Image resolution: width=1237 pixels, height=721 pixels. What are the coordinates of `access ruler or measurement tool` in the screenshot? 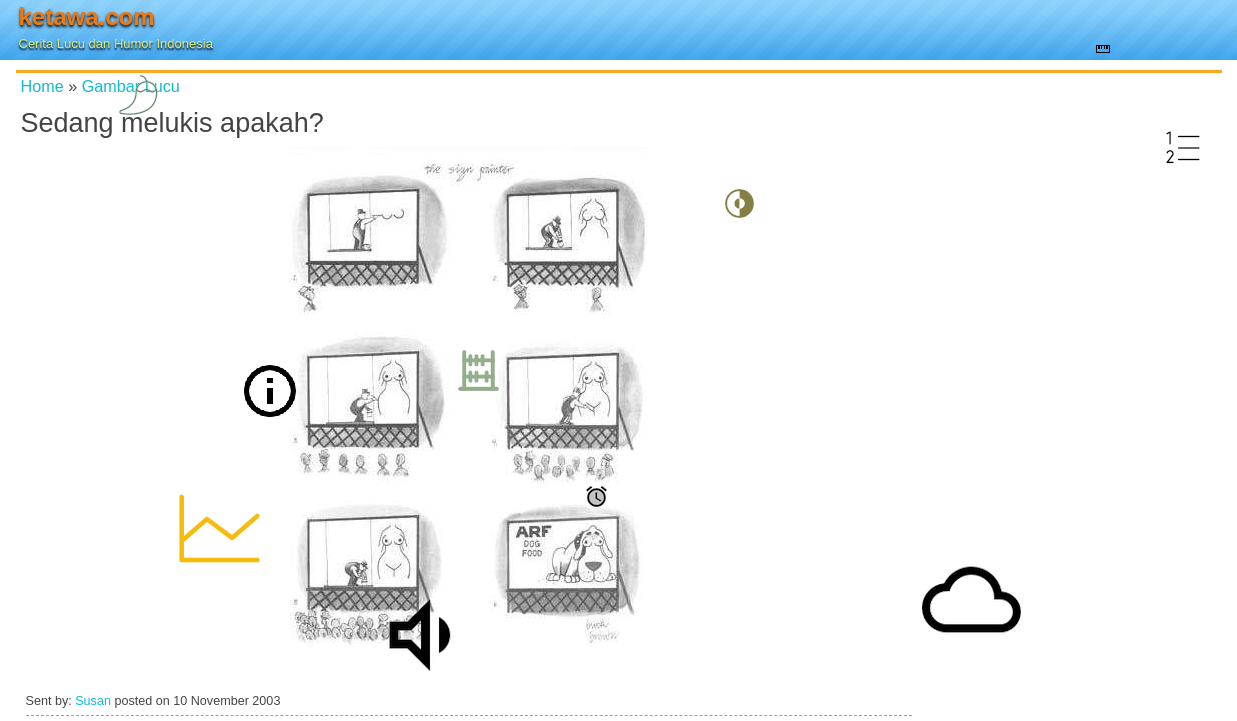 It's located at (1103, 49).